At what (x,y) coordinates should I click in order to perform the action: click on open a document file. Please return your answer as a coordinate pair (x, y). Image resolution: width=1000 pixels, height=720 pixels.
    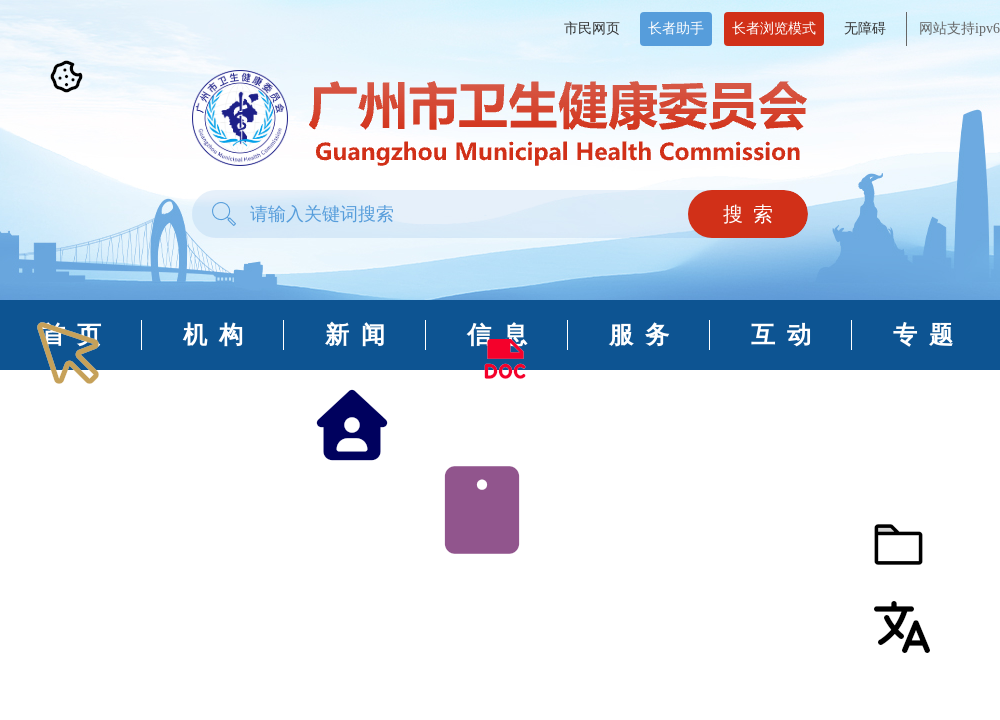
    Looking at the image, I should click on (505, 360).